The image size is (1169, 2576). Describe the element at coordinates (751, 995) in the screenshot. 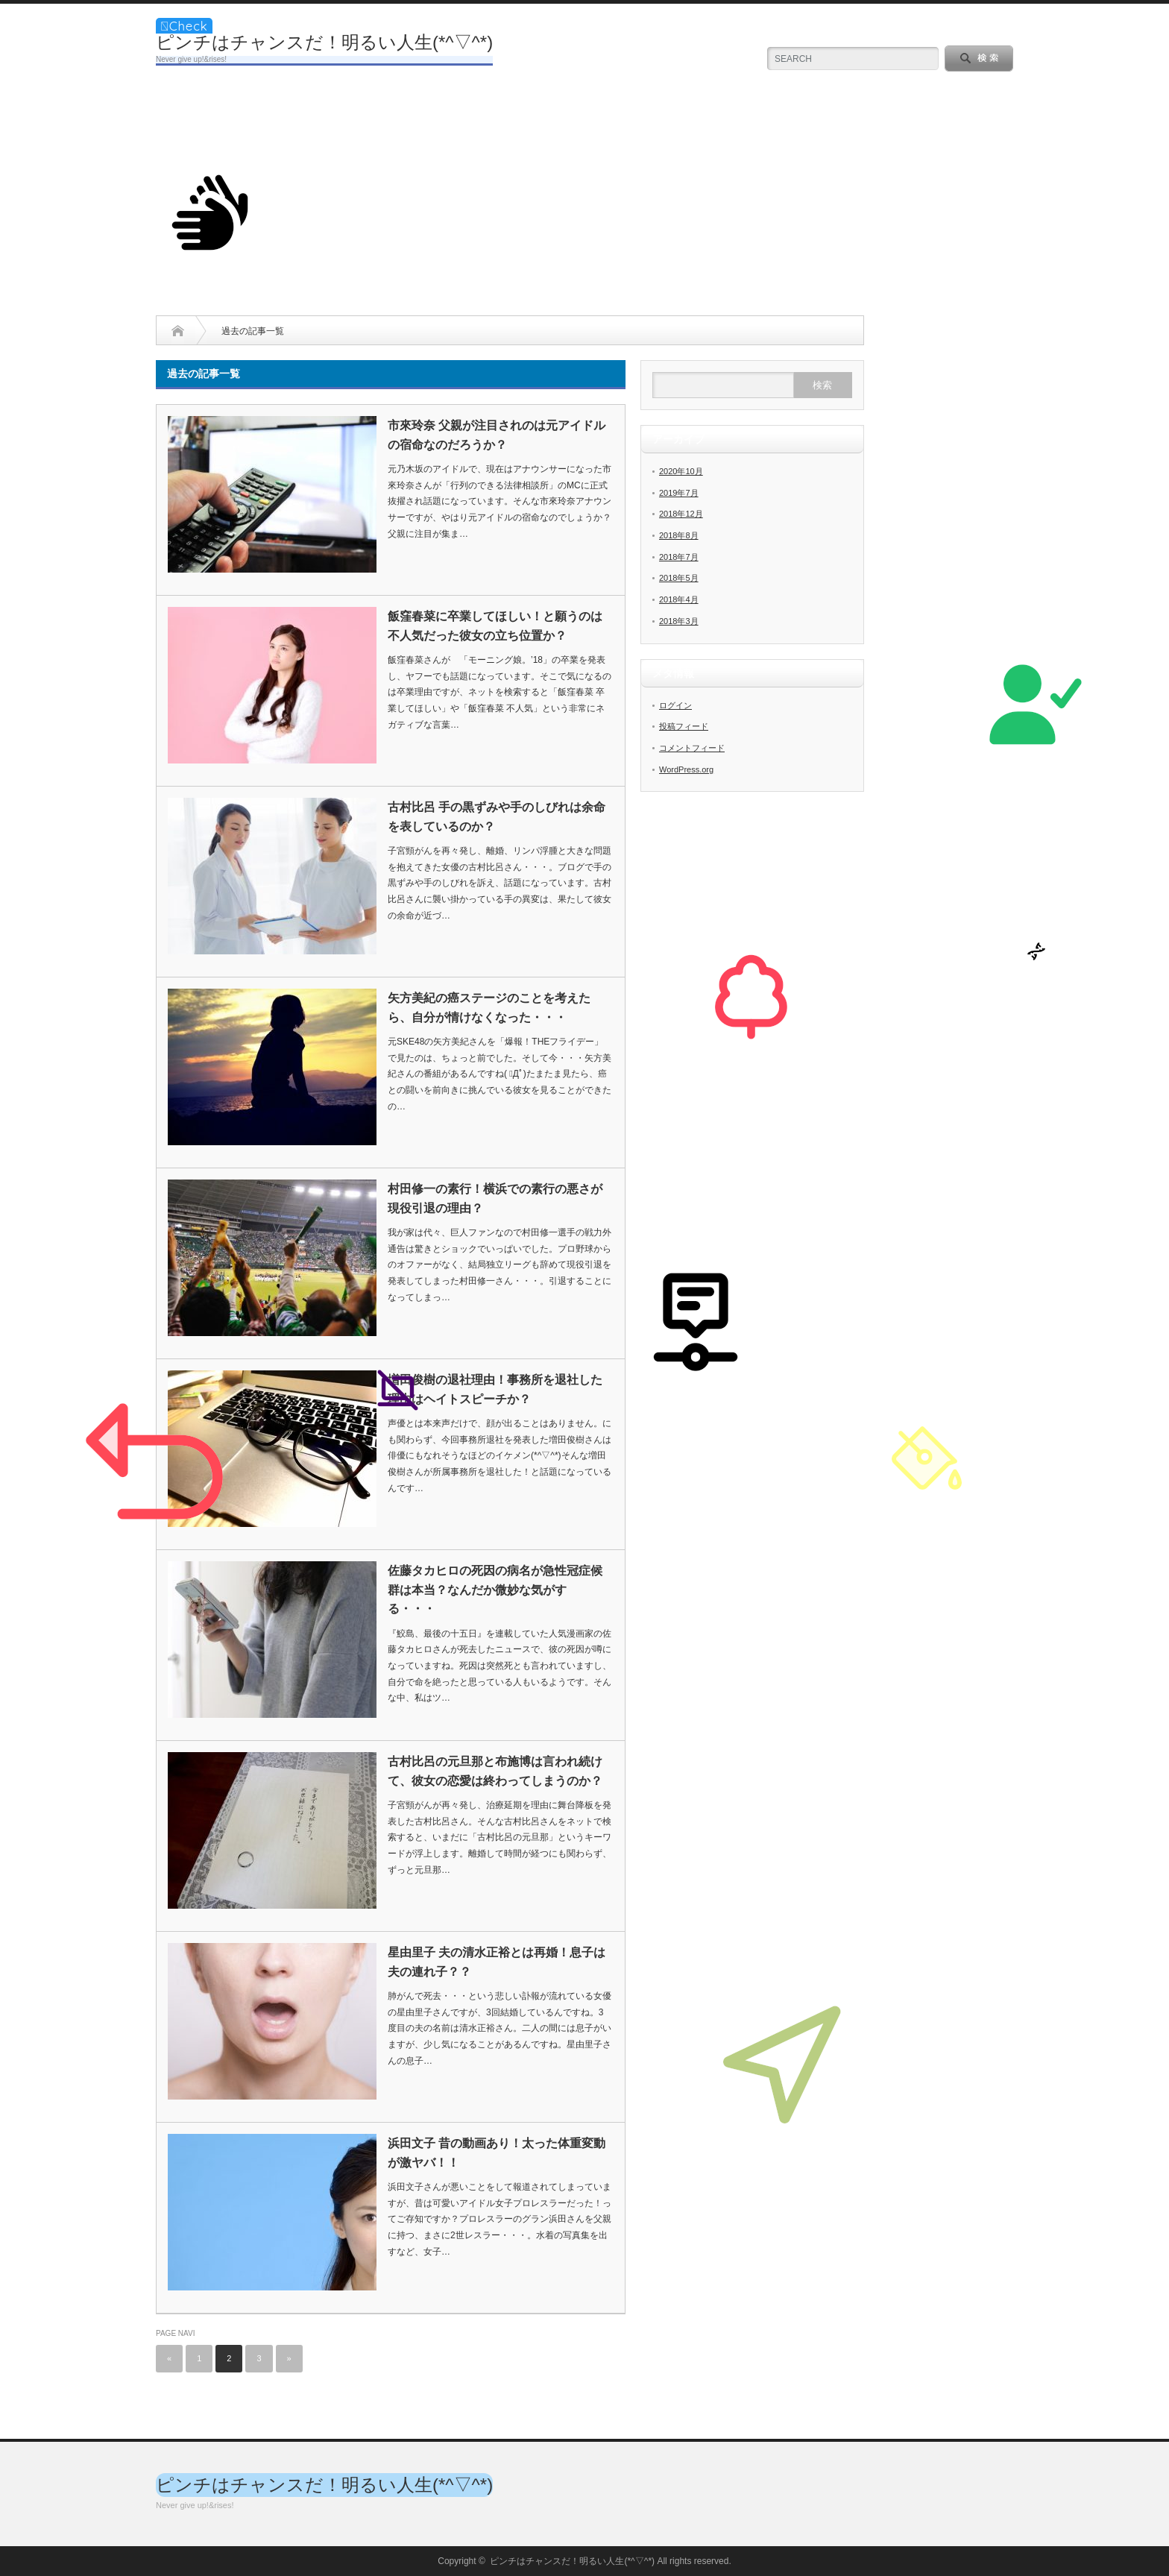

I see `view parks or nature areas on a map` at that location.